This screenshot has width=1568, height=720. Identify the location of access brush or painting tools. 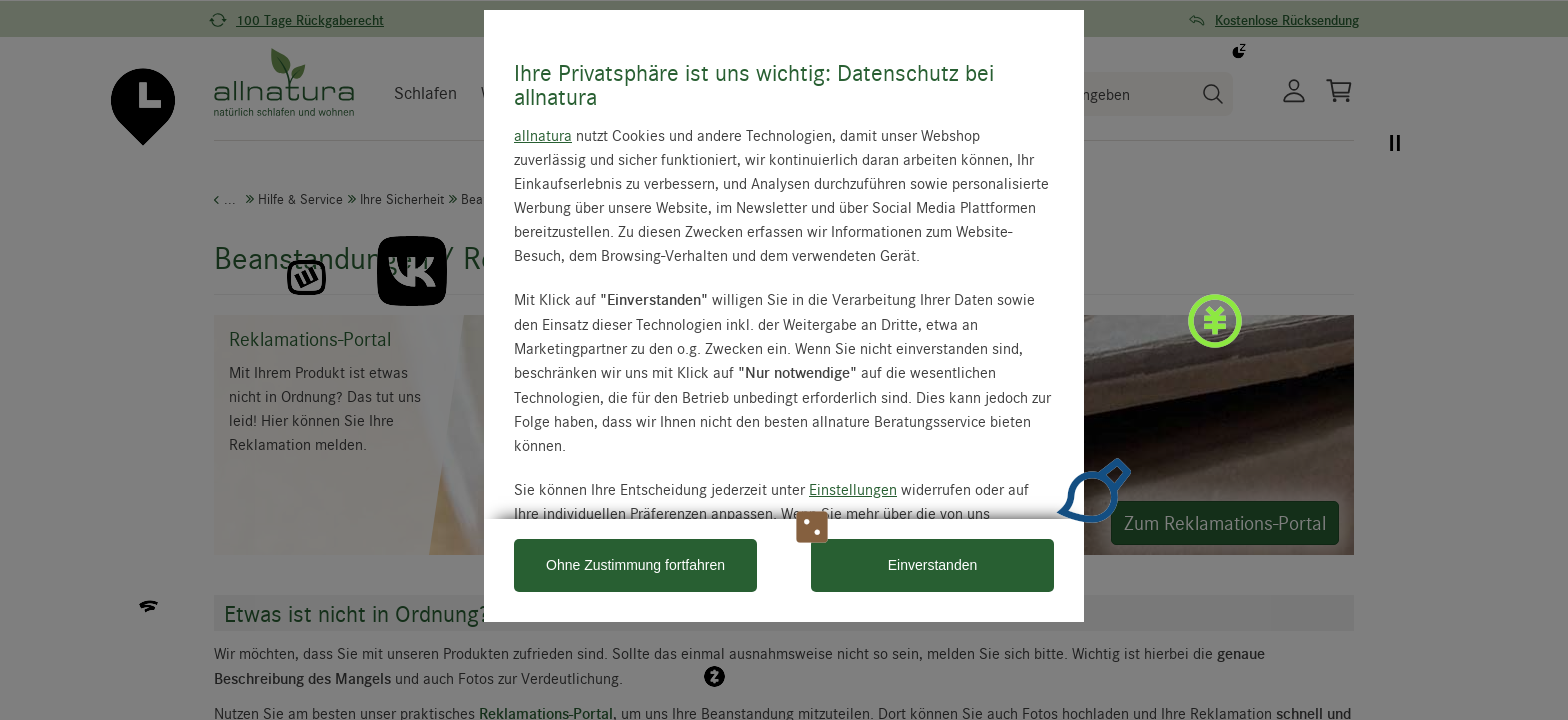
(1094, 492).